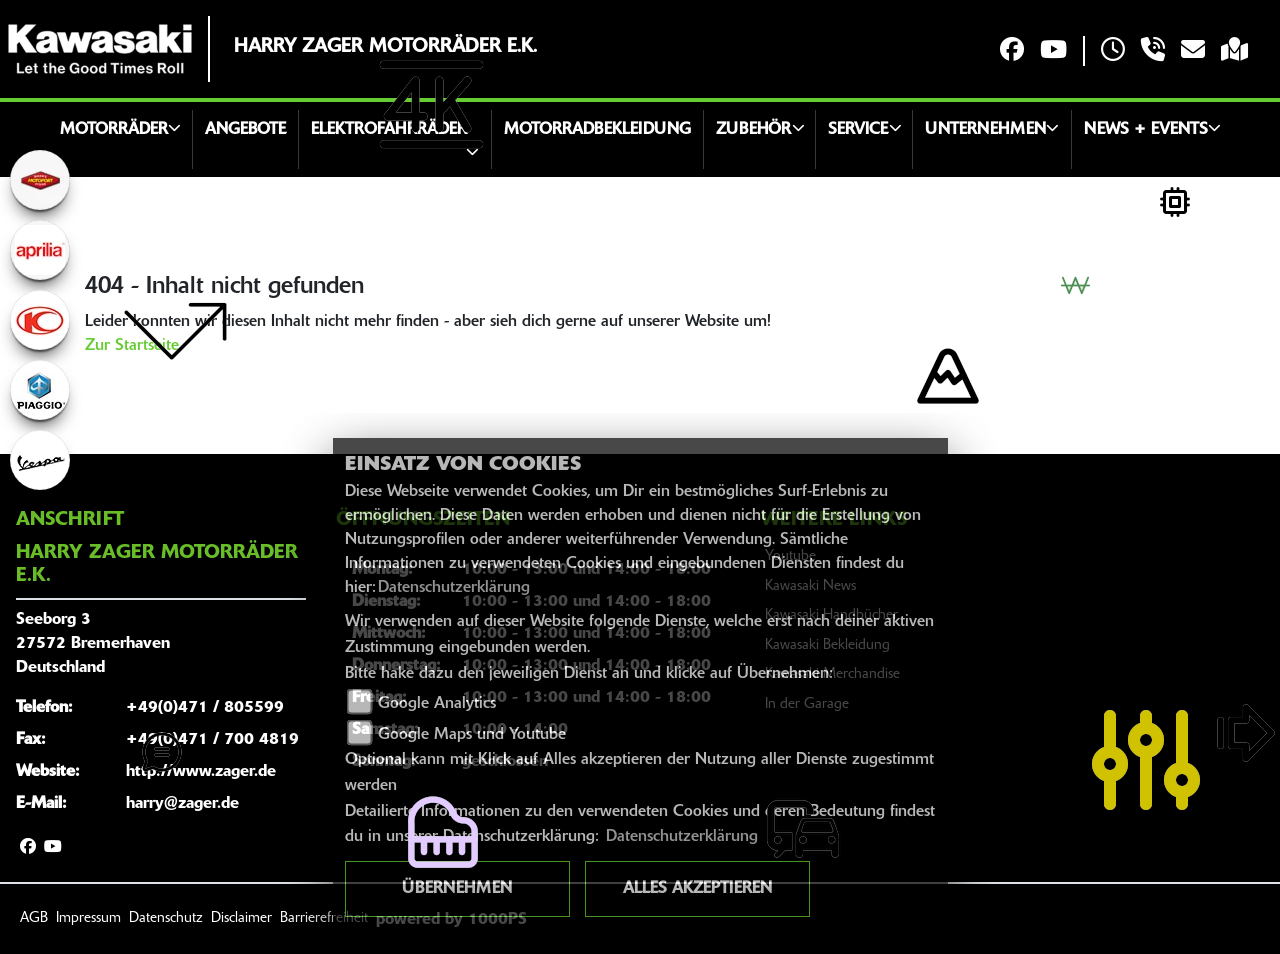 The width and height of the screenshot is (1280, 954). I want to click on access piano or keyboard instrument, so click(443, 833).